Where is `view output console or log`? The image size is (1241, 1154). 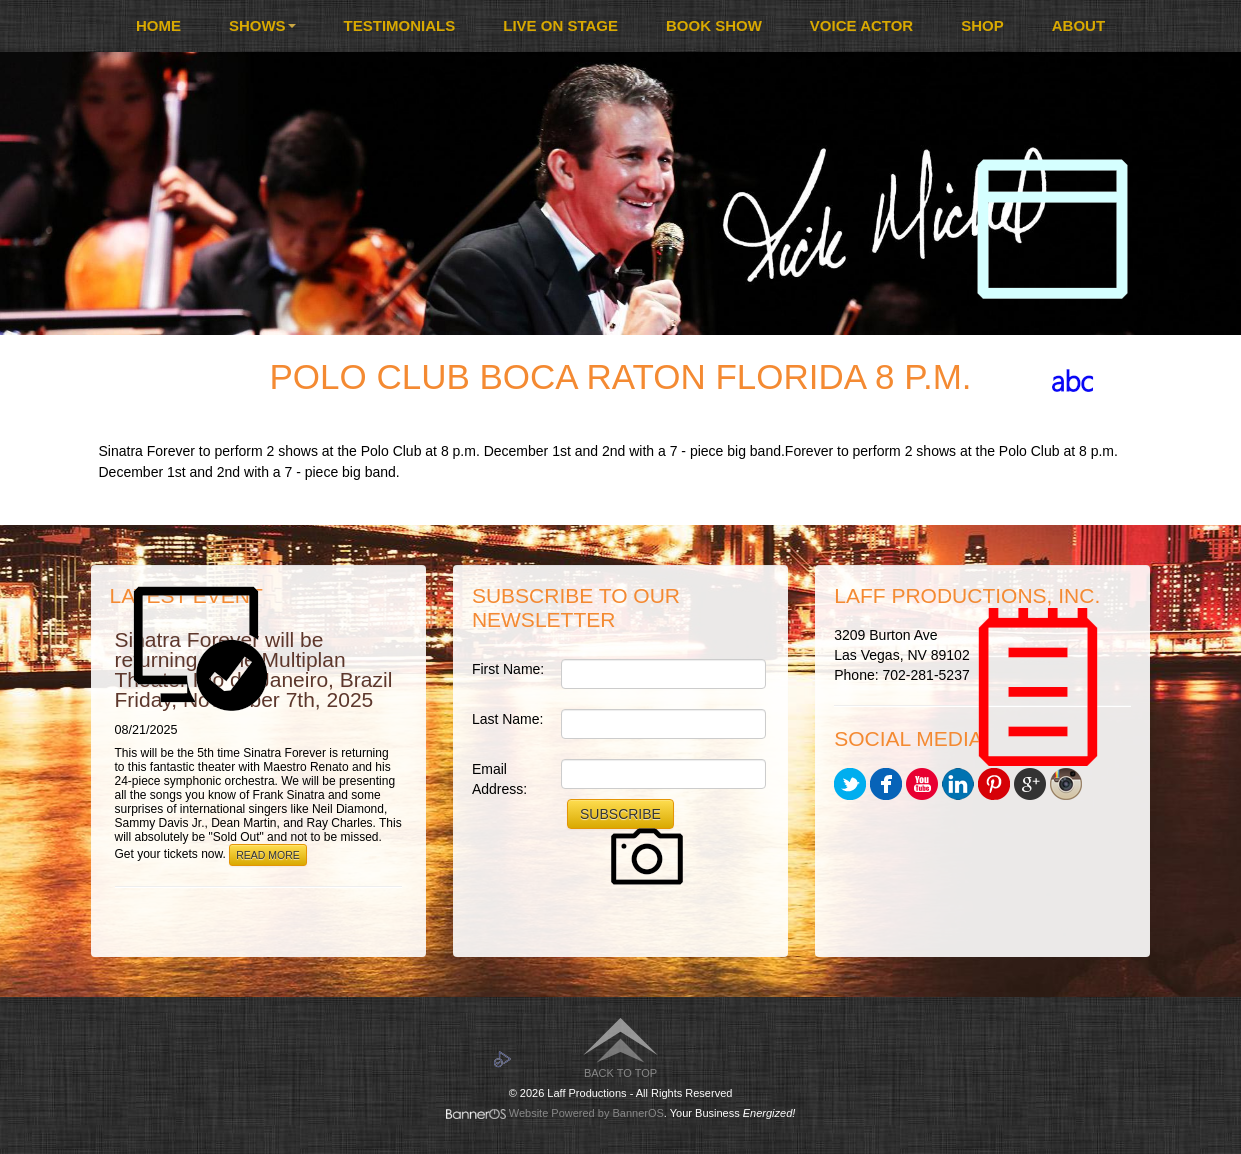
view output console or log is located at coordinates (1038, 687).